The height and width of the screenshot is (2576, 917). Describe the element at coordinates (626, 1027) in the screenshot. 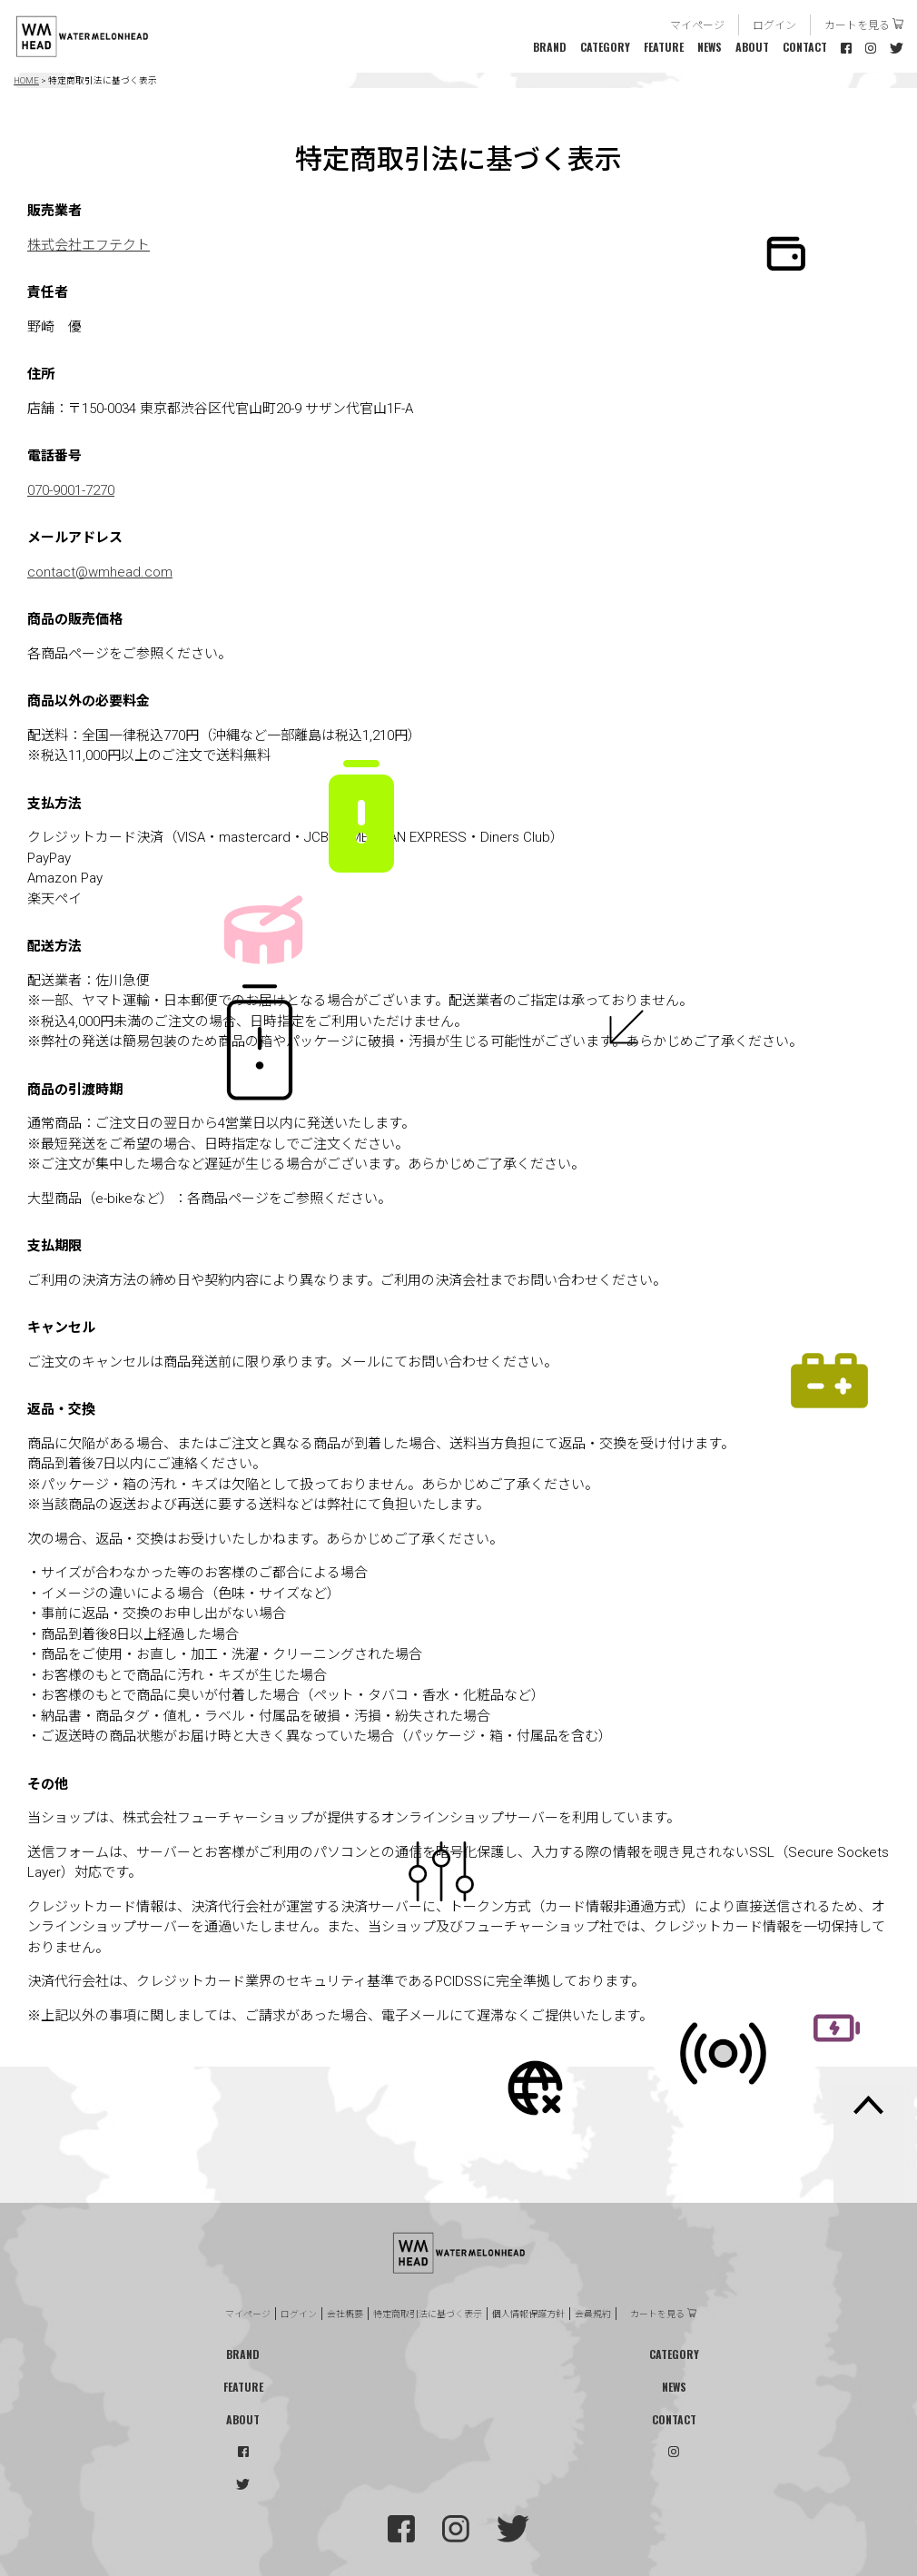

I see `navigate to the bottom-left corner` at that location.